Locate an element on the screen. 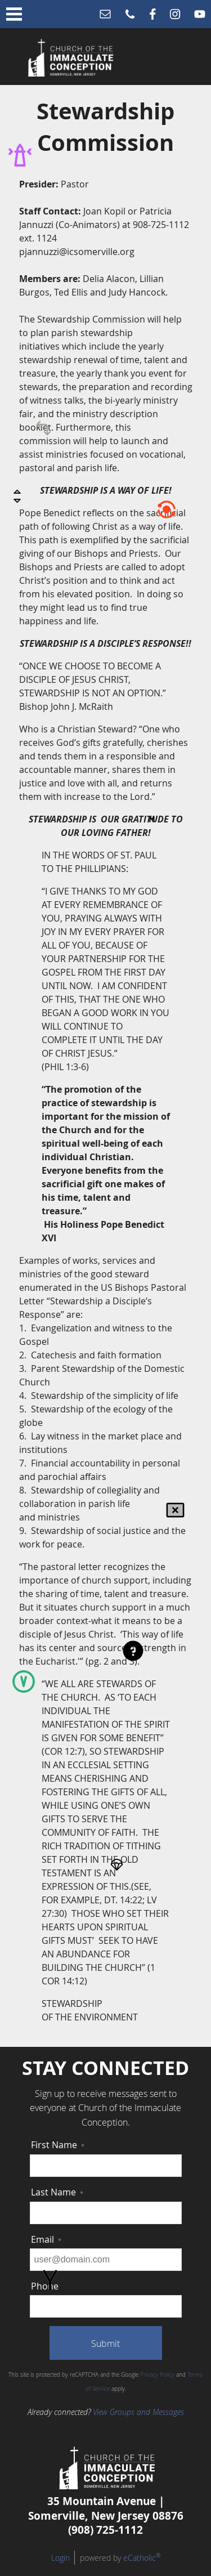  expand or collapse a dropdown menu is located at coordinates (17, 496).